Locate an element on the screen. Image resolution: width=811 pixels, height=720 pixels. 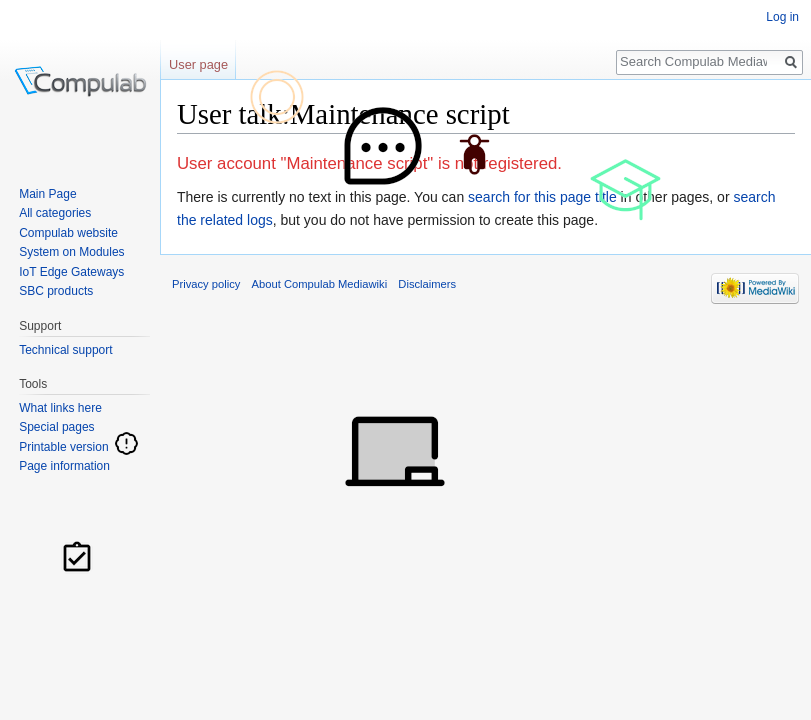
select moped or scooter delivery option is located at coordinates (474, 154).